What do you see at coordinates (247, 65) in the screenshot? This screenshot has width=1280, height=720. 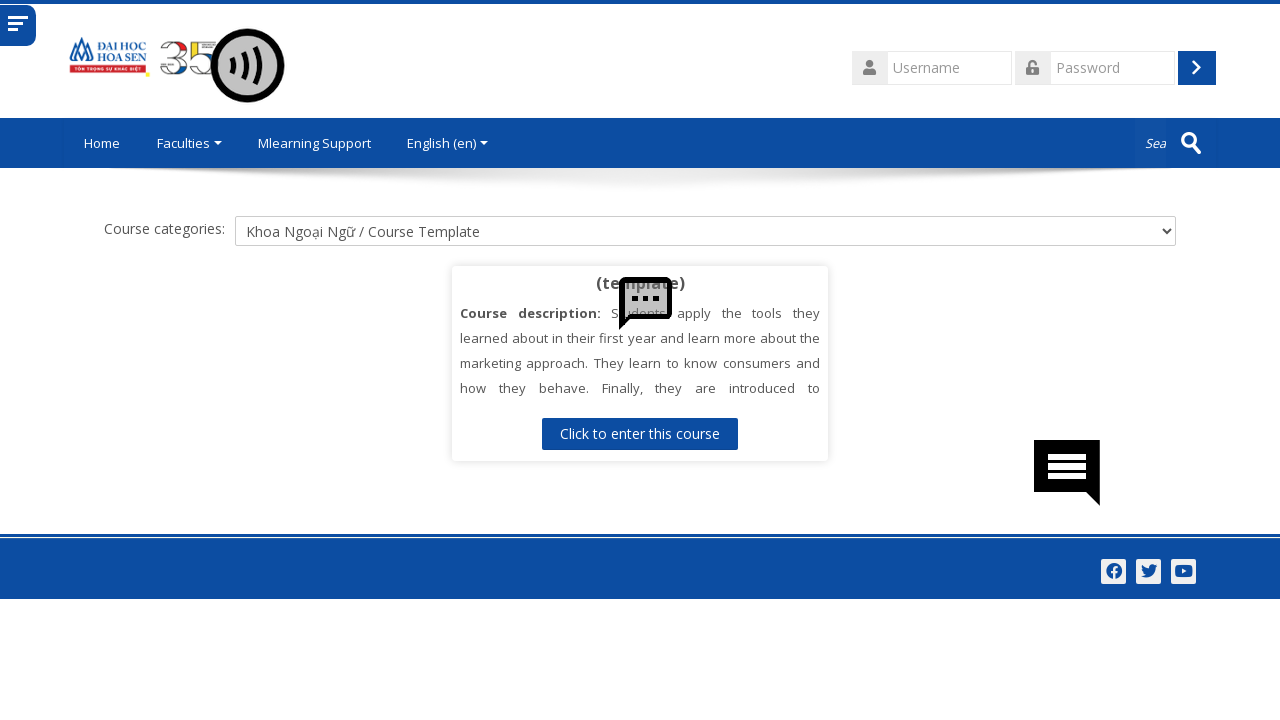 I see `tap to pay with contactless payment` at bounding box center [247, 65].